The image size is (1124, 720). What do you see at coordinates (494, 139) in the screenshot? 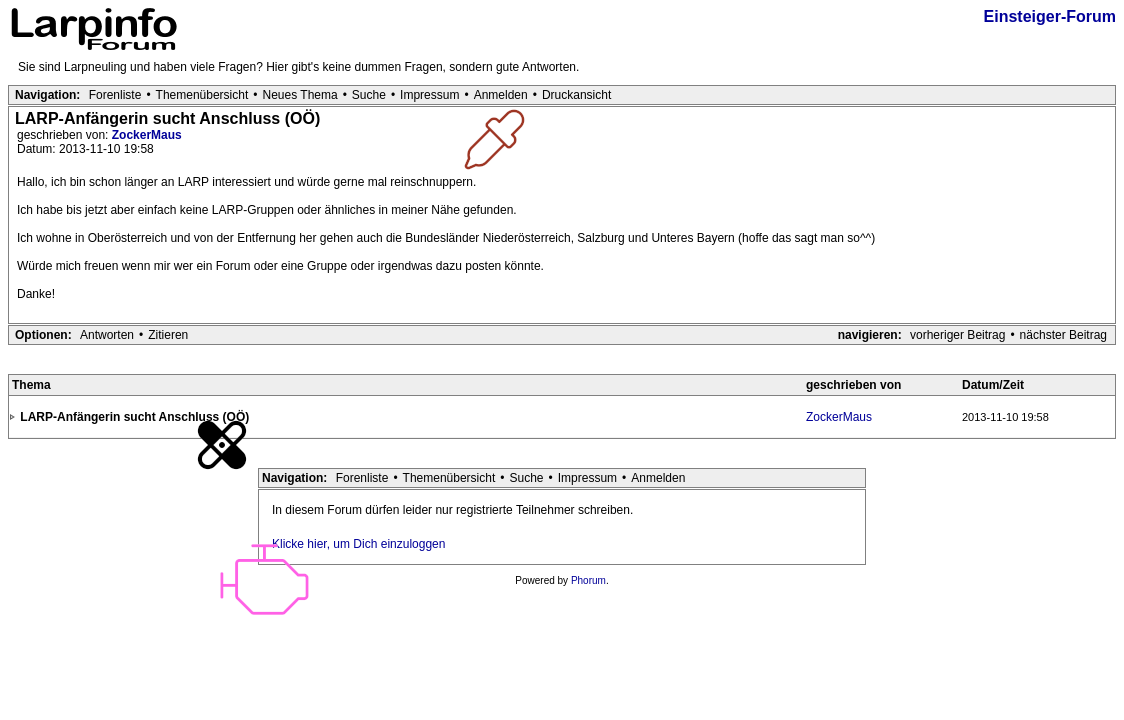
I see `pick a color from the screen` at bounding box center [494, 139].